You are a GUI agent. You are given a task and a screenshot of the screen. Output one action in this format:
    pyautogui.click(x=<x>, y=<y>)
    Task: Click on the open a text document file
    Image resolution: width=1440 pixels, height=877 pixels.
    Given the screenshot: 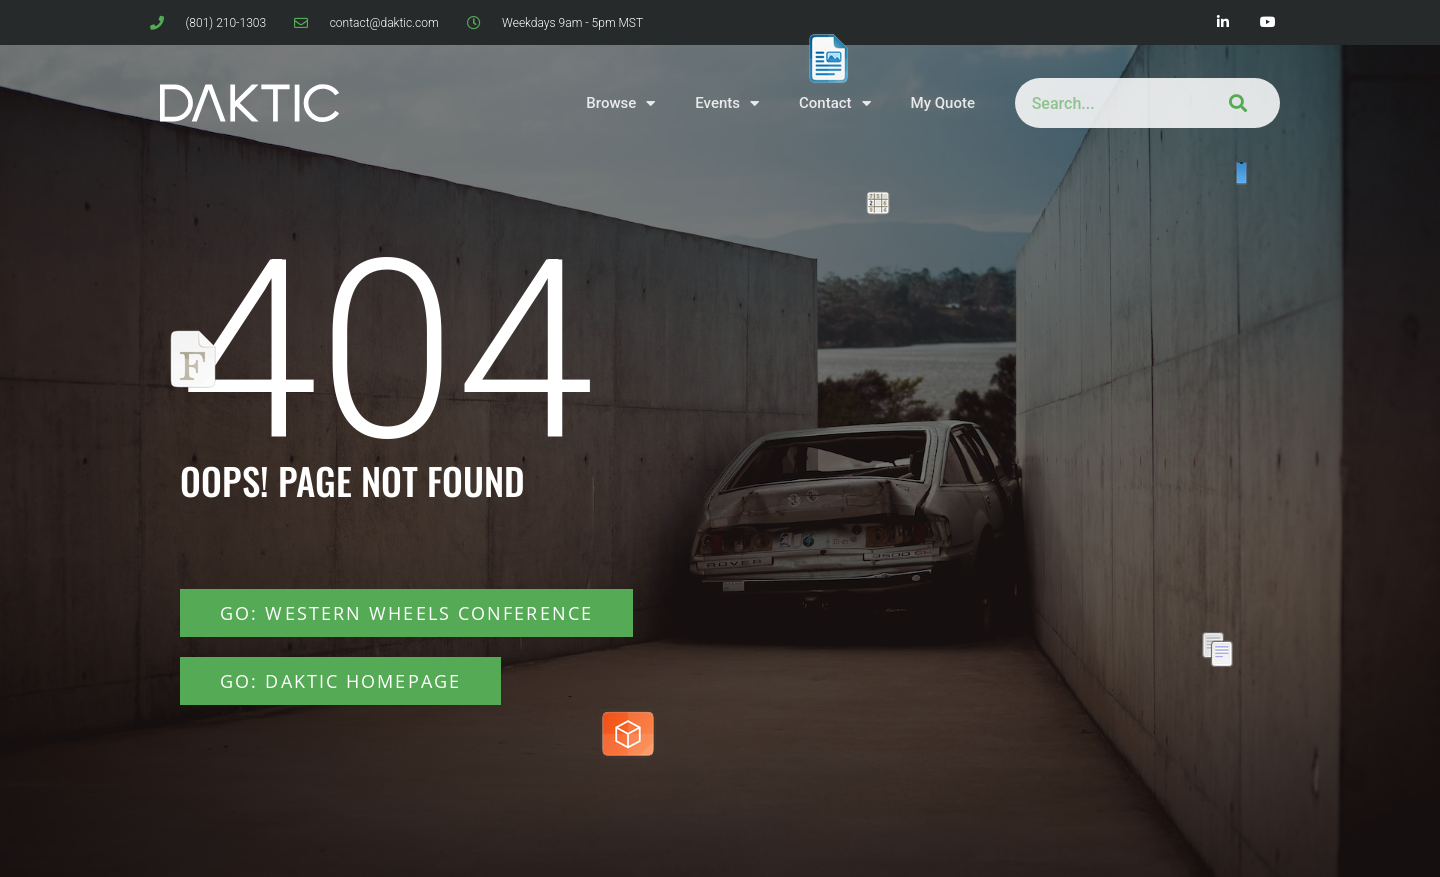 What is the action you would take?
    pyautogui.click(x=828, y=58)
    